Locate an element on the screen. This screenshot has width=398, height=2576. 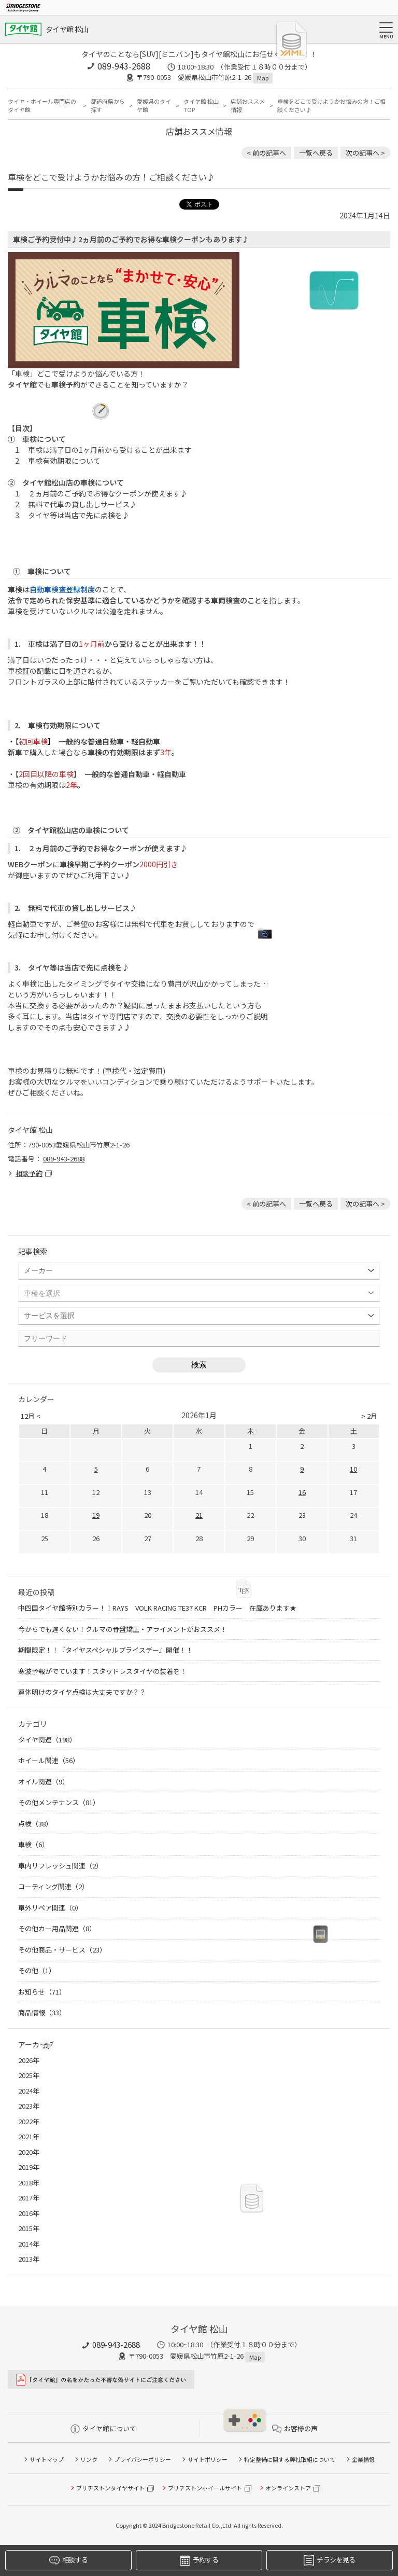
open a SQL database file is located at coordinates (252, 2198).